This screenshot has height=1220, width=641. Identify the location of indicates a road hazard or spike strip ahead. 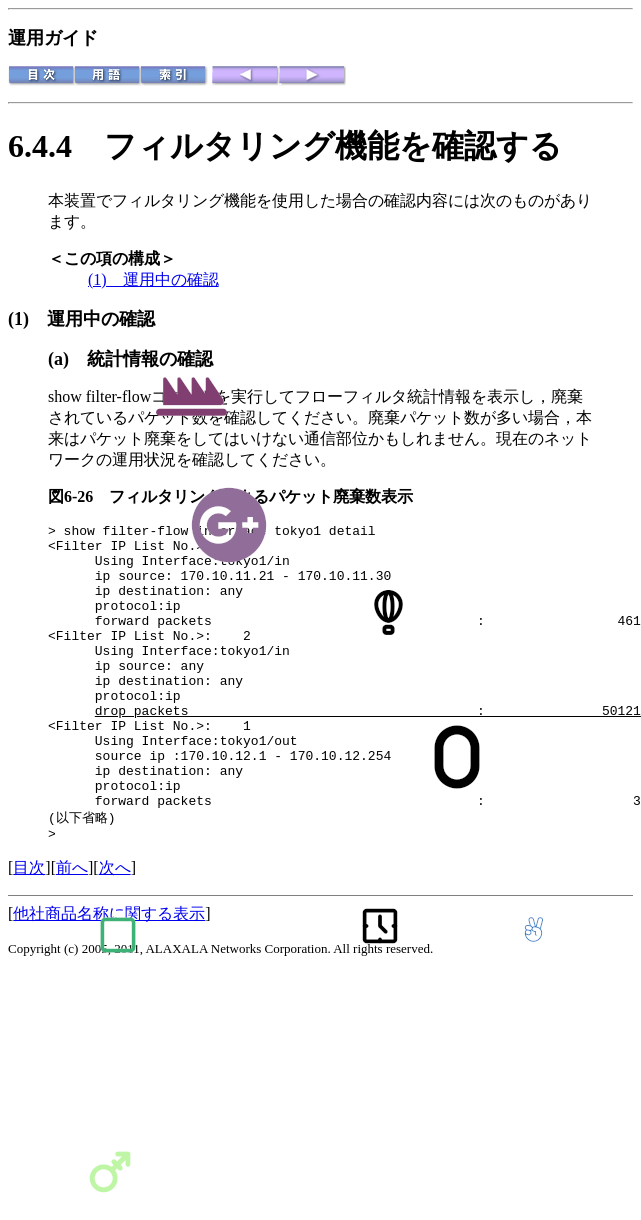
(191, 394).